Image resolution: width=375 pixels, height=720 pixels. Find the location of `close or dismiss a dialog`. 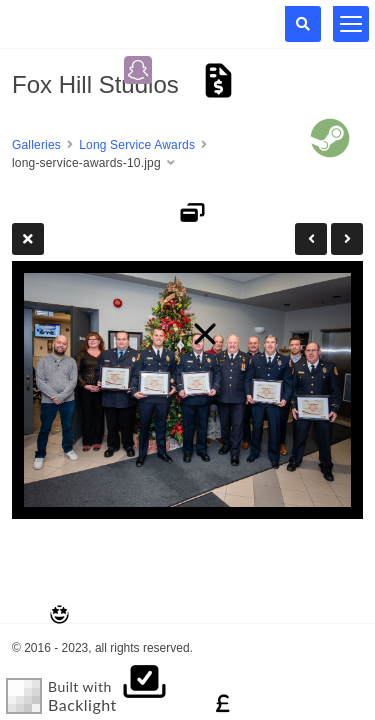

close or dismiss a dialog is located at coordinates (205, 334).